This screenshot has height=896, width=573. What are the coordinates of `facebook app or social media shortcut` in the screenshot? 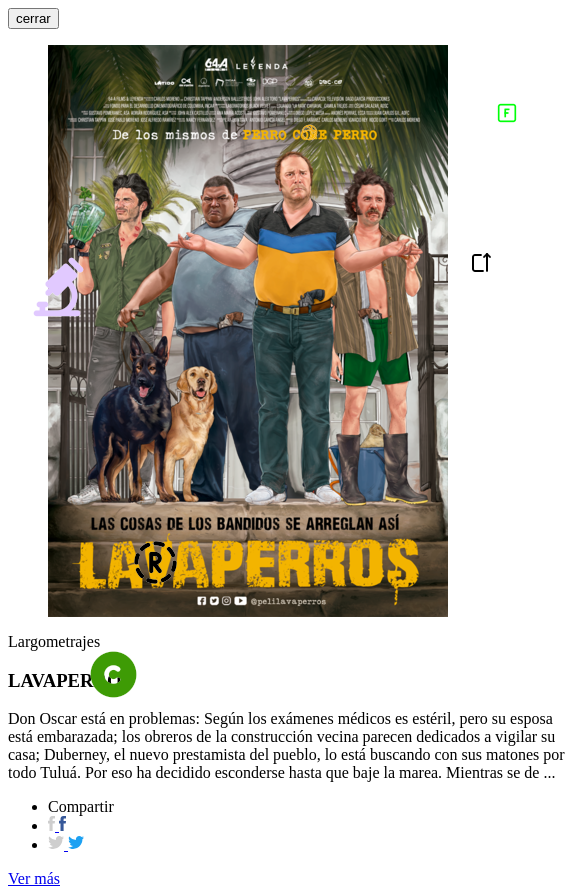 It's located at (507, 113).